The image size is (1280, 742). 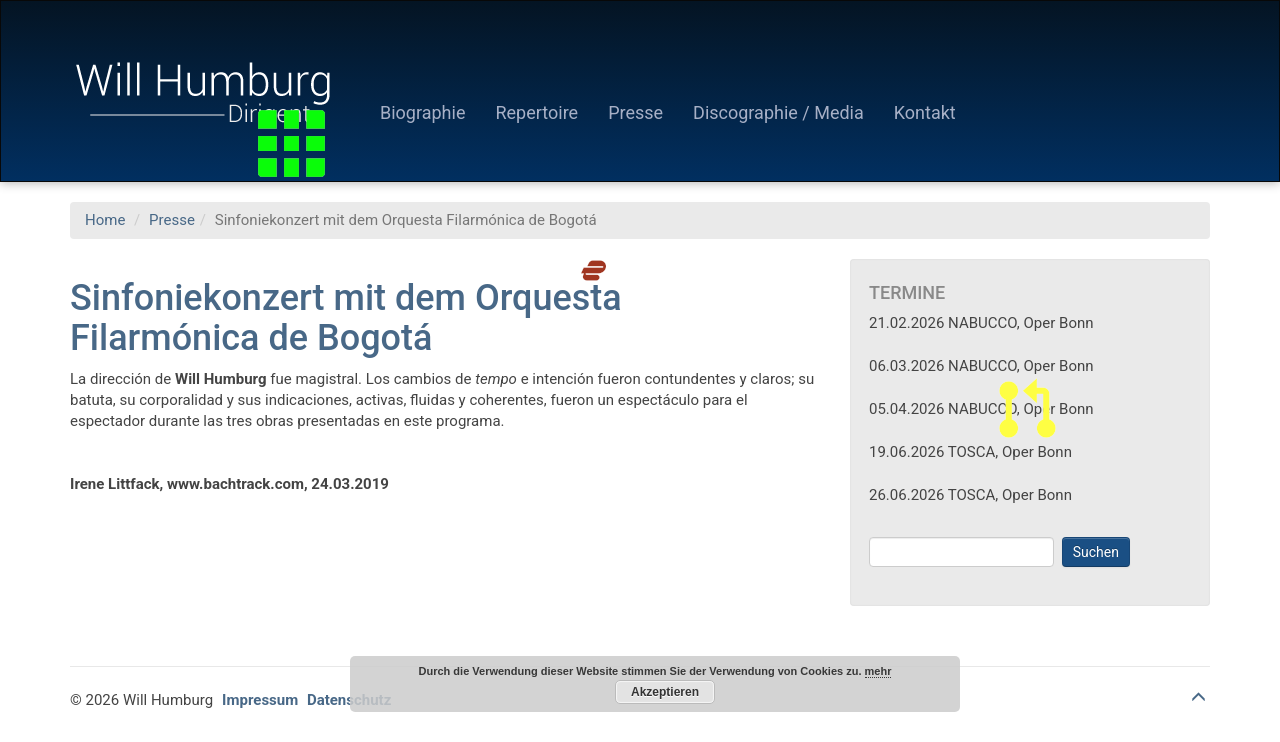 I want to click on view or manage git pull requests, so click(x=1027, y=409).